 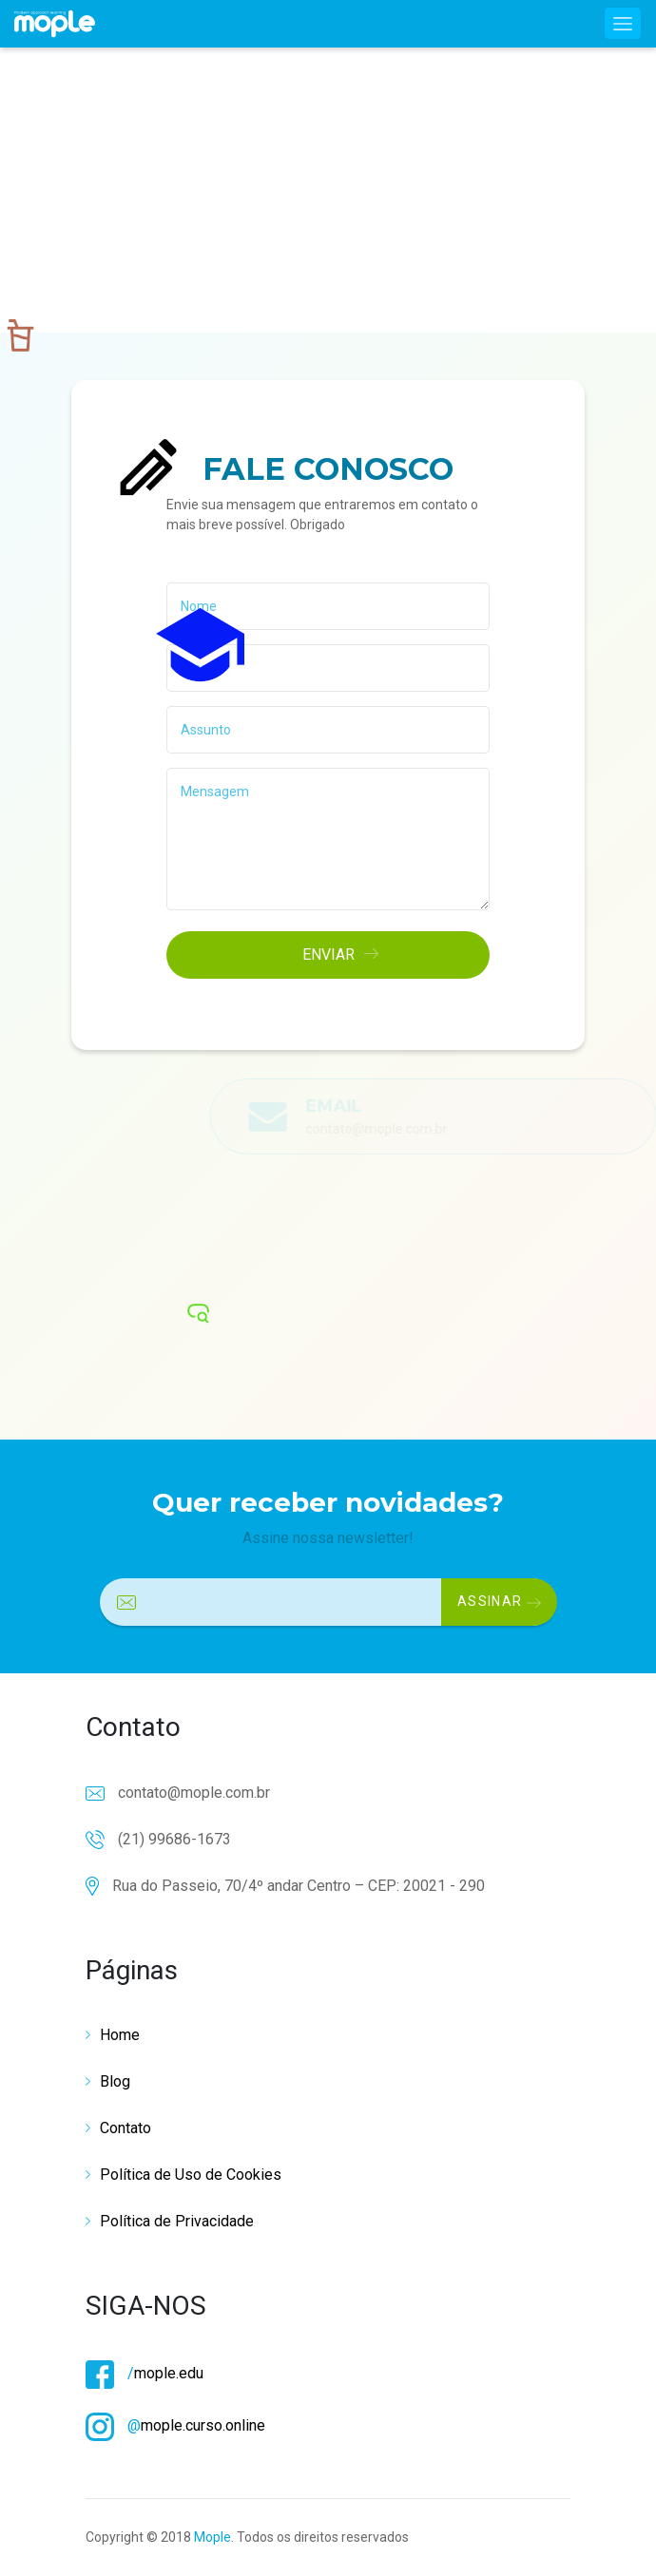 What do you see at coordinates (20, 336) in the screenshot?
I see `browse drinks or beverages menu` at bounding box center [20, 336].